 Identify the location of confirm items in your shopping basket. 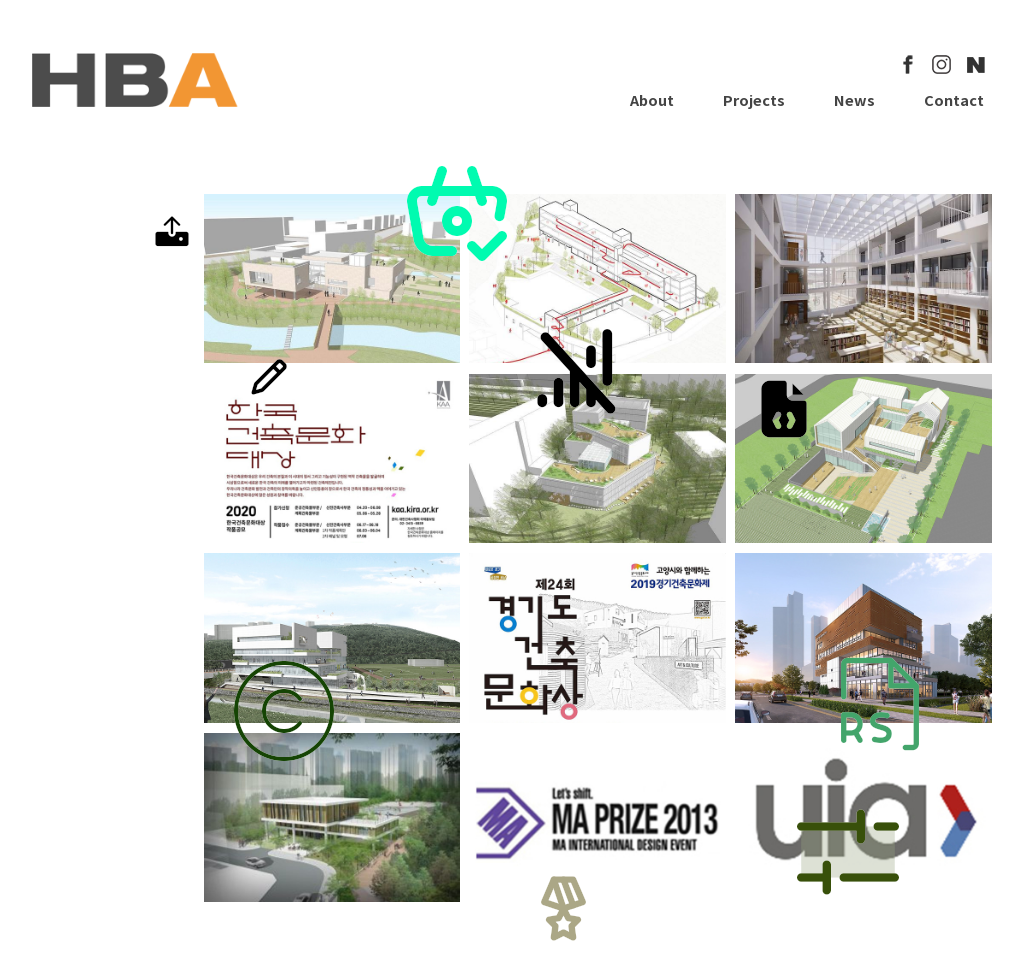
(457, 211).